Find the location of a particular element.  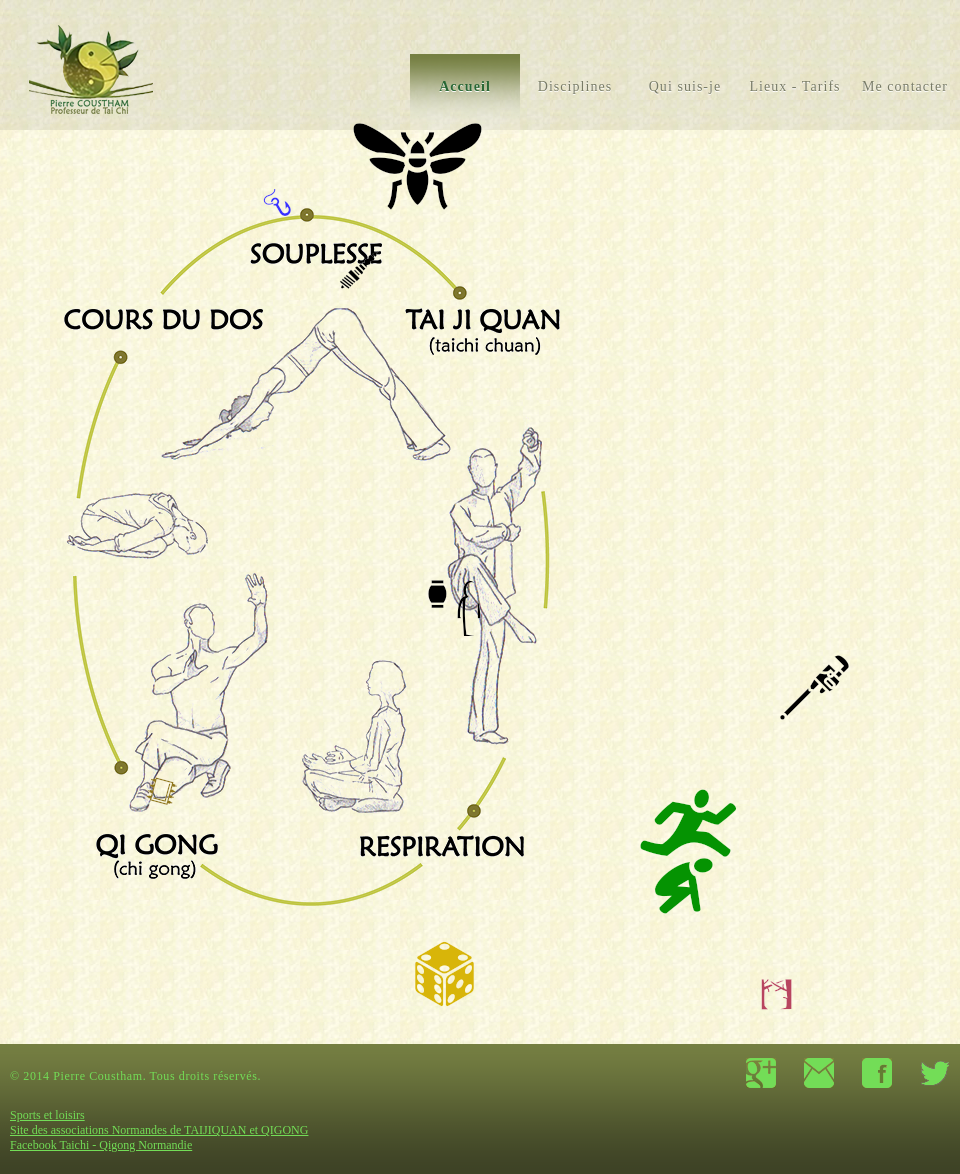

enter a forest zone or nature area is located at coordinates (776, 994).